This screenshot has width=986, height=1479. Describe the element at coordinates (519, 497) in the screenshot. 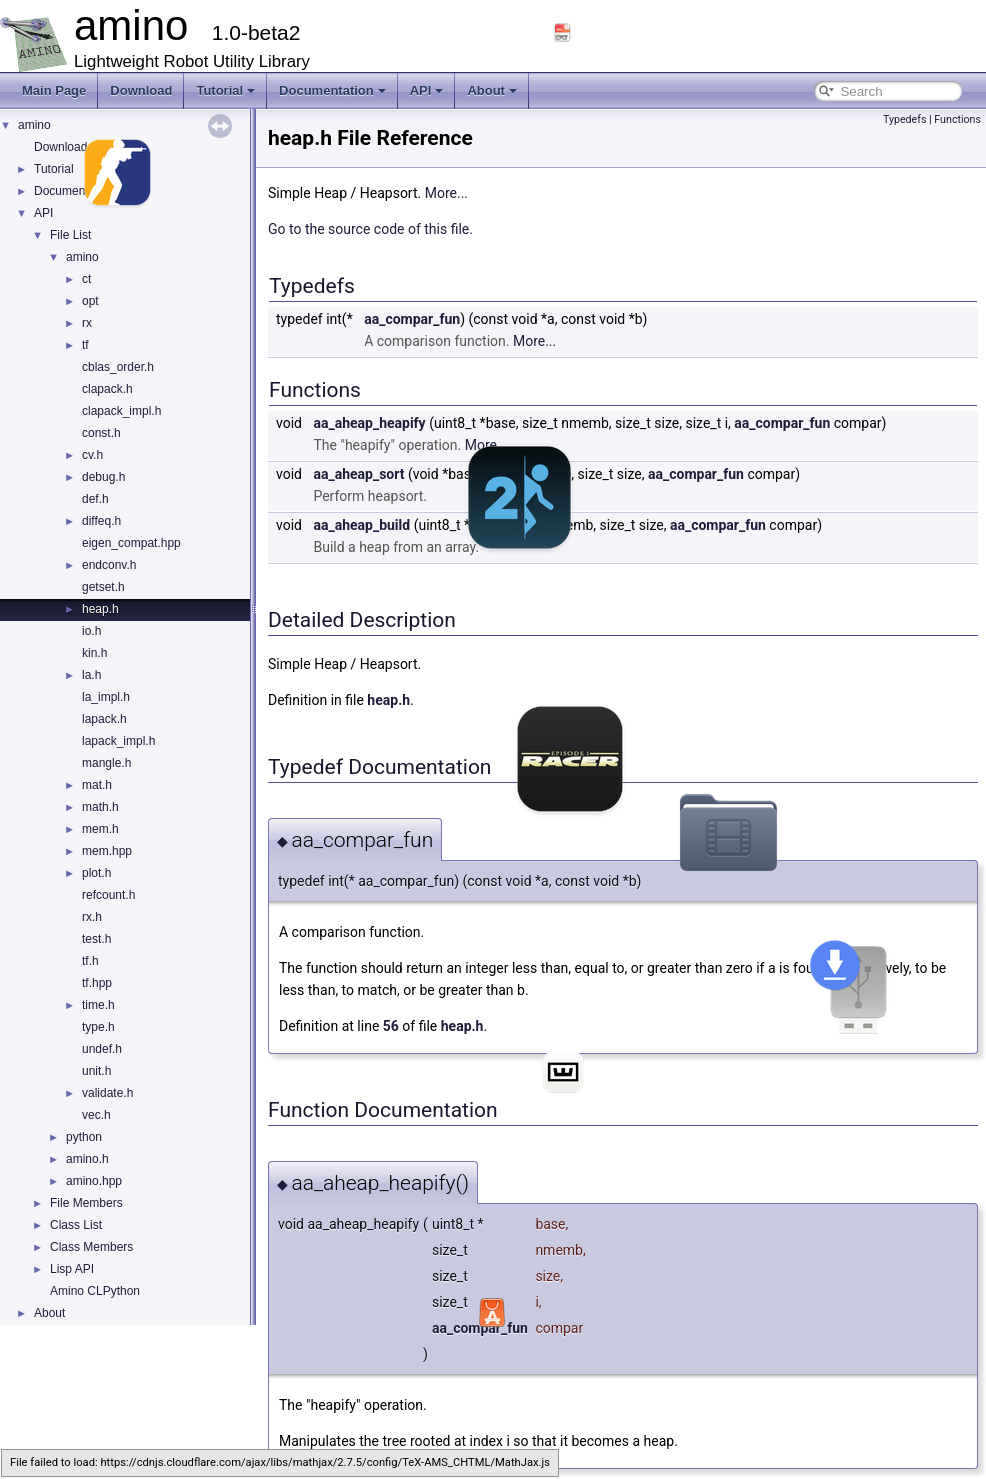

I see `launch portal 2 game` at that location.